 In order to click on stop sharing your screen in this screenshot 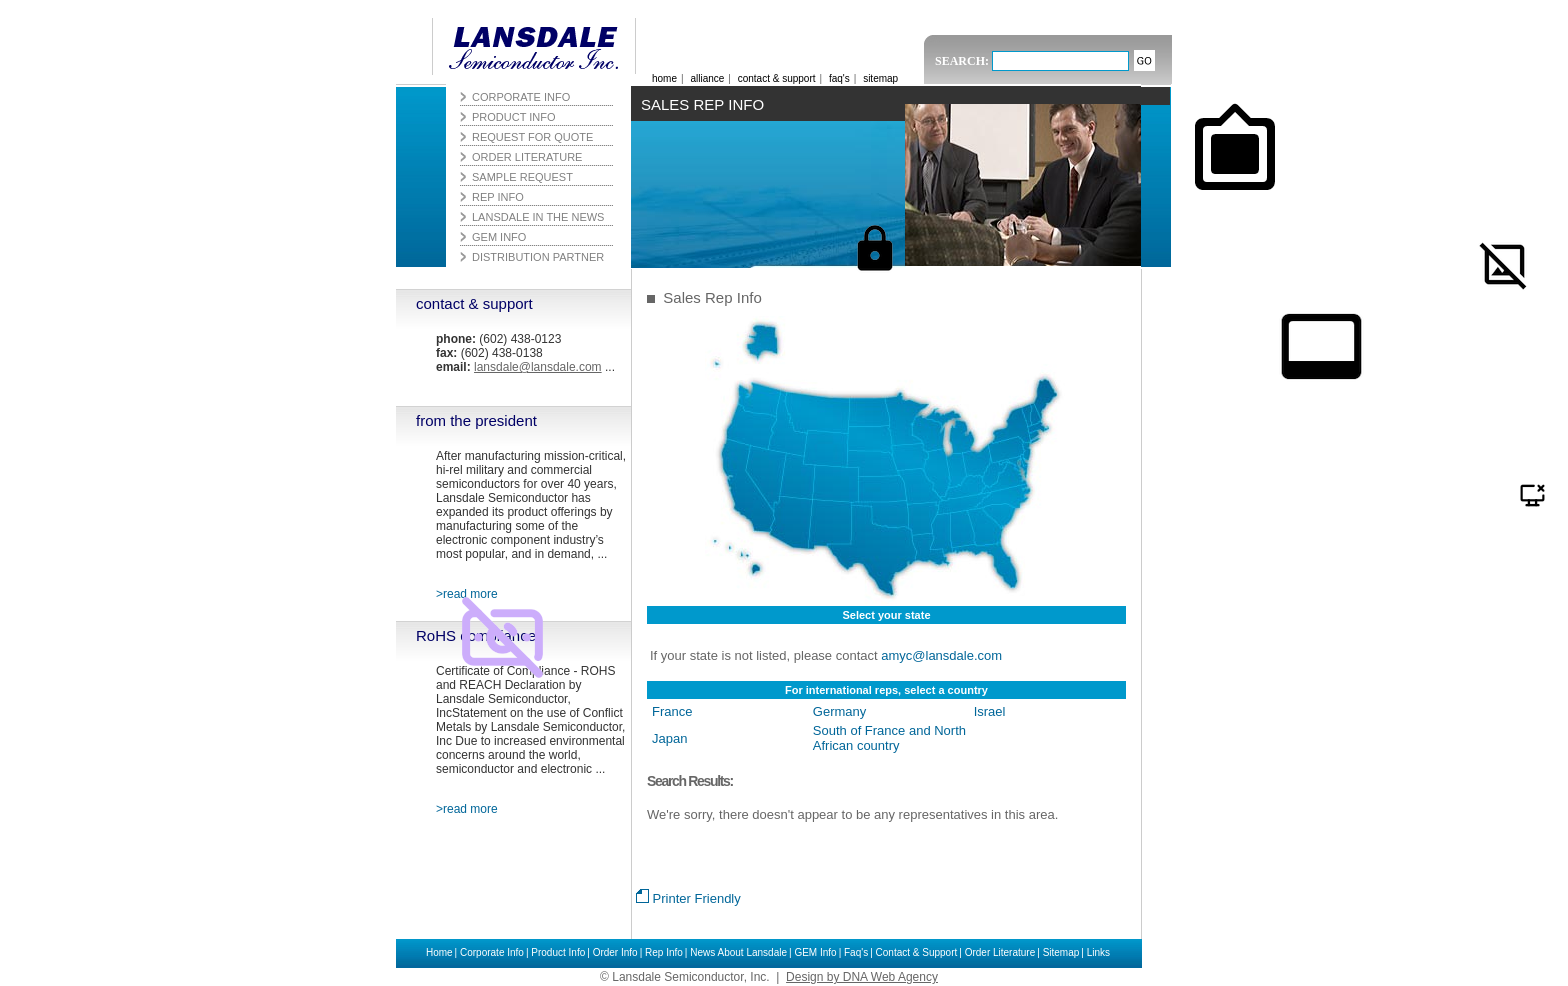, I will do `click(1532, 495)`.